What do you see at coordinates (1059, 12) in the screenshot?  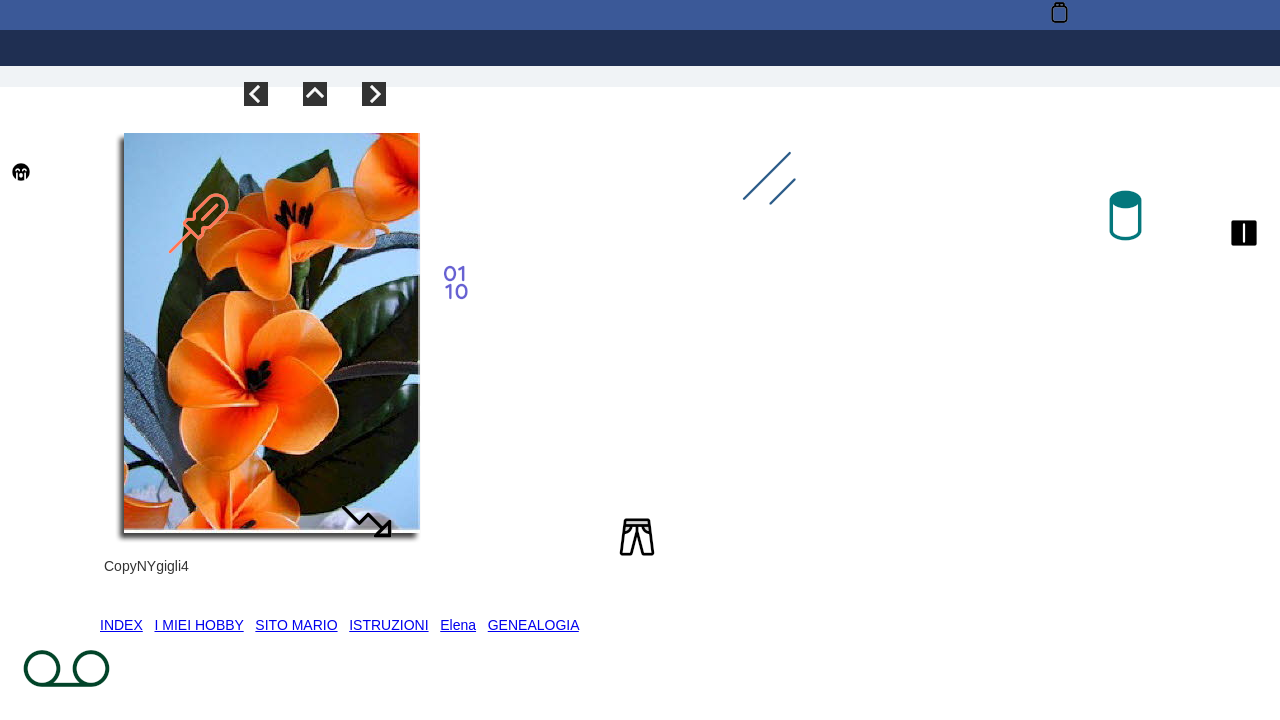 I see `store or manage saved items` at bounding box center [1059, 12].